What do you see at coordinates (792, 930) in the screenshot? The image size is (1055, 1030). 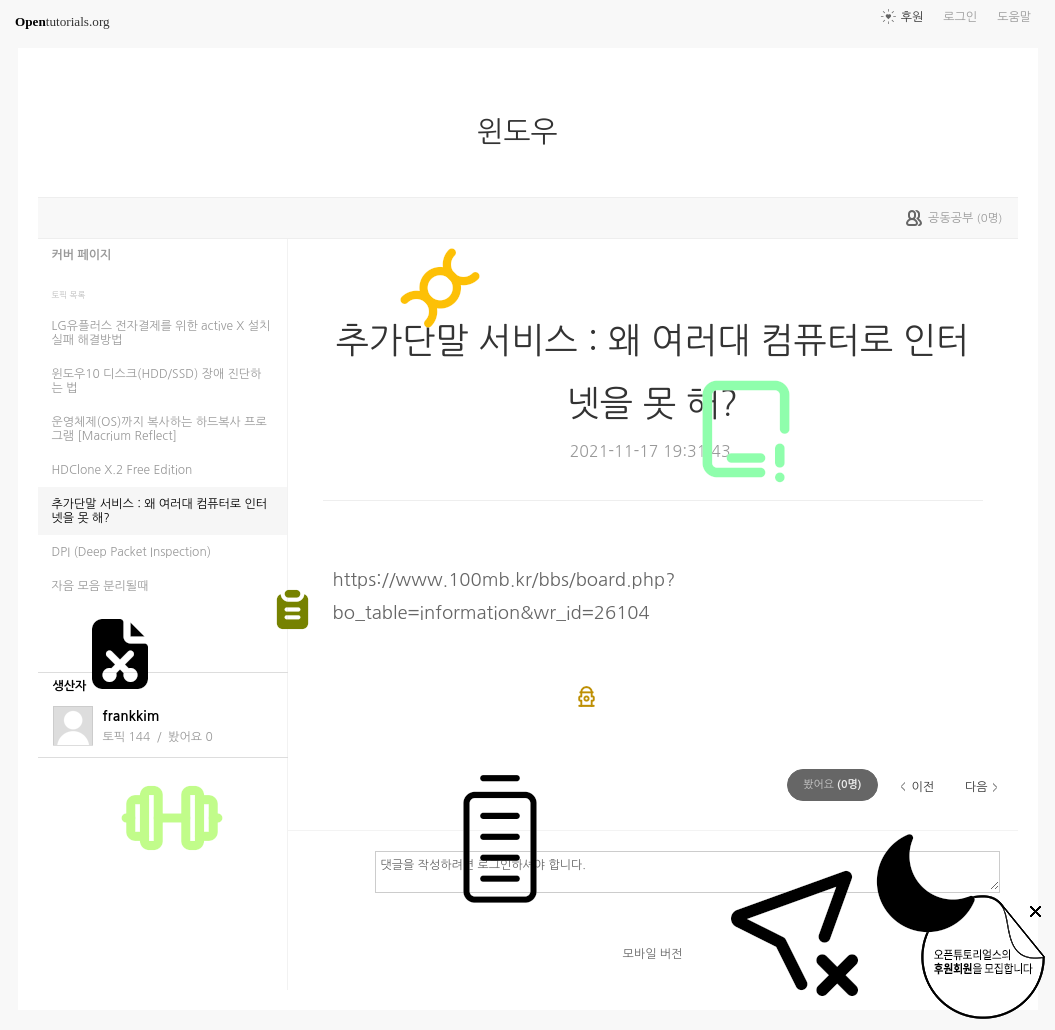 I see `disable location sharing` at bounding box center [792, 930].